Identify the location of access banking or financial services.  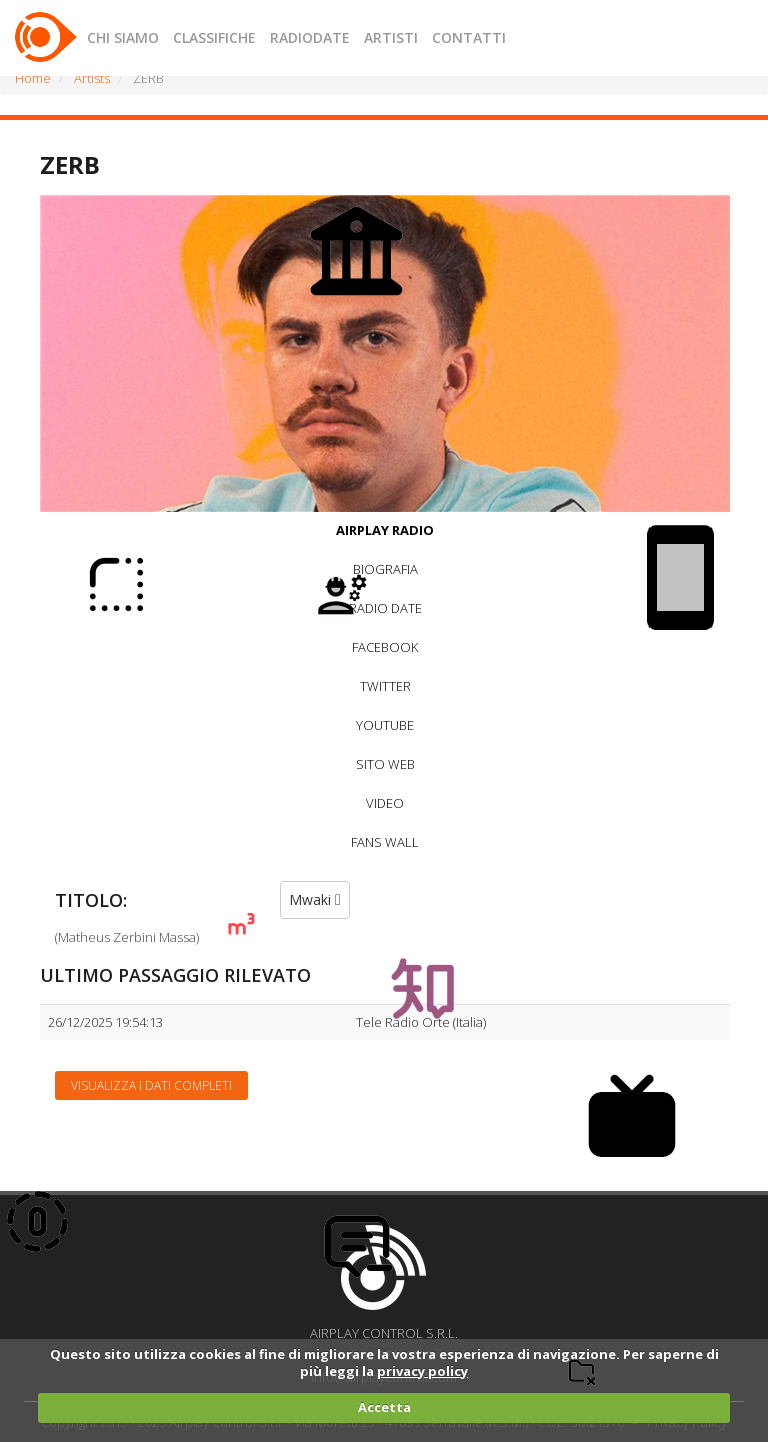
(356, 249).